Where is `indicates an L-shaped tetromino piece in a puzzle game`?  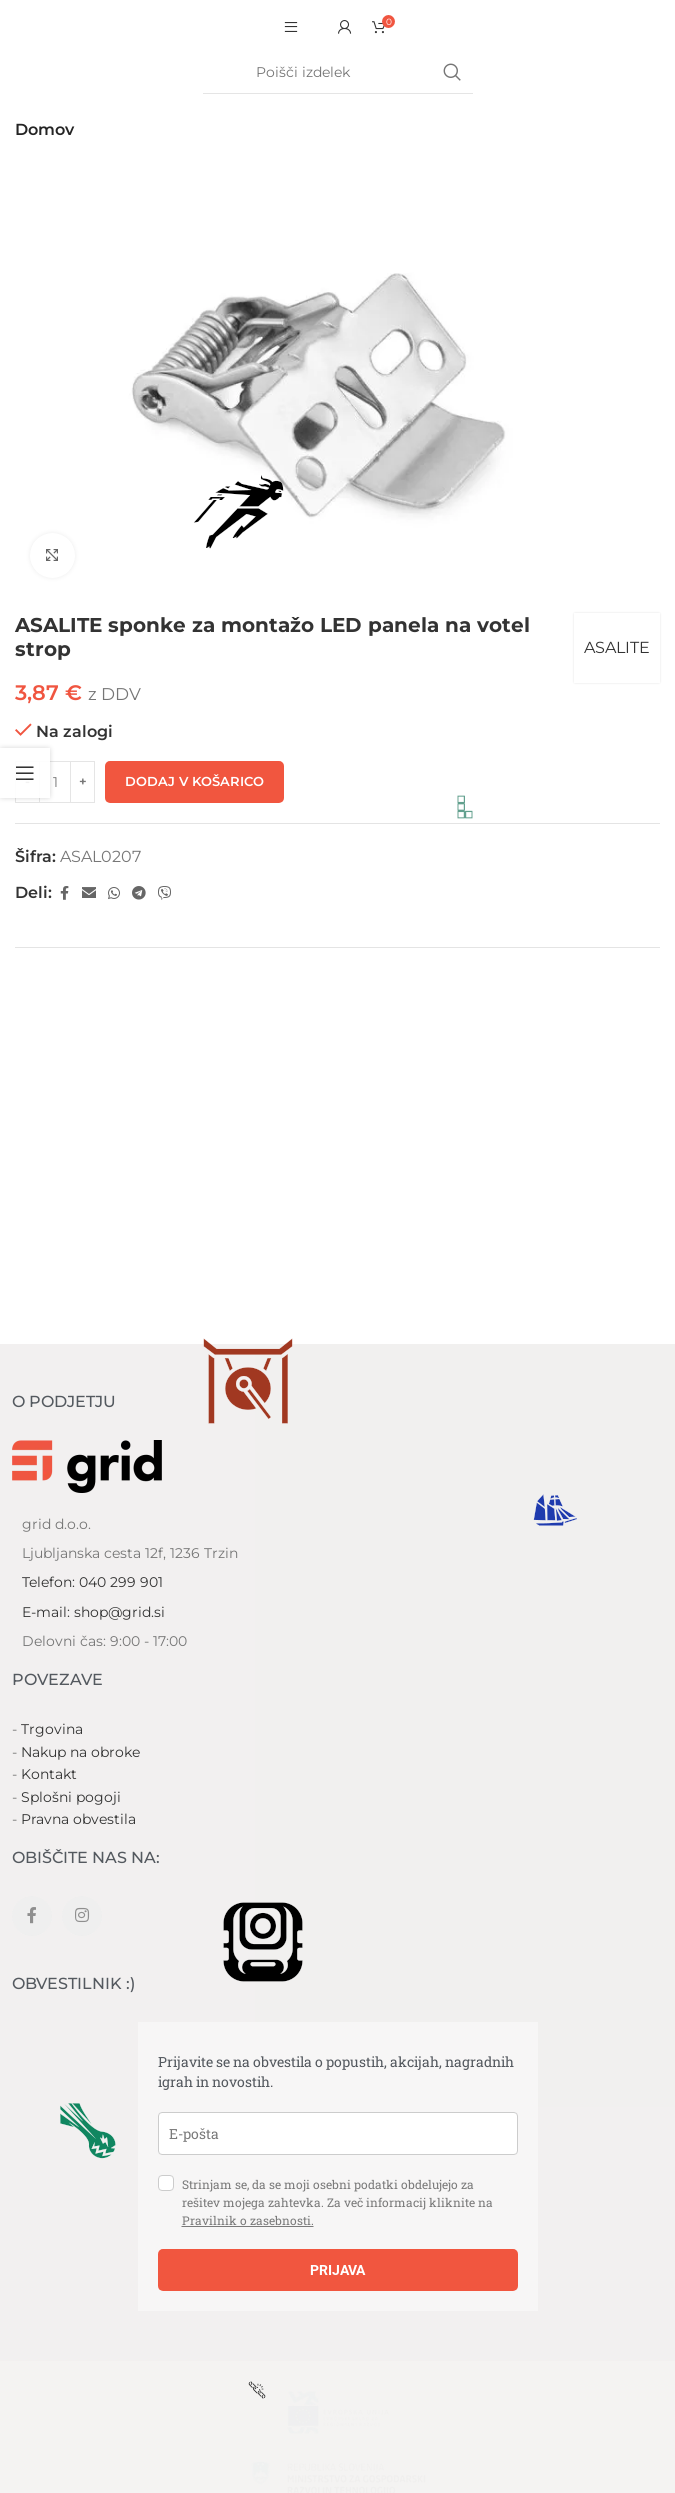
indicates an L-shaped tetromino piece in a puzzle game is located at coordinates (465, 807).